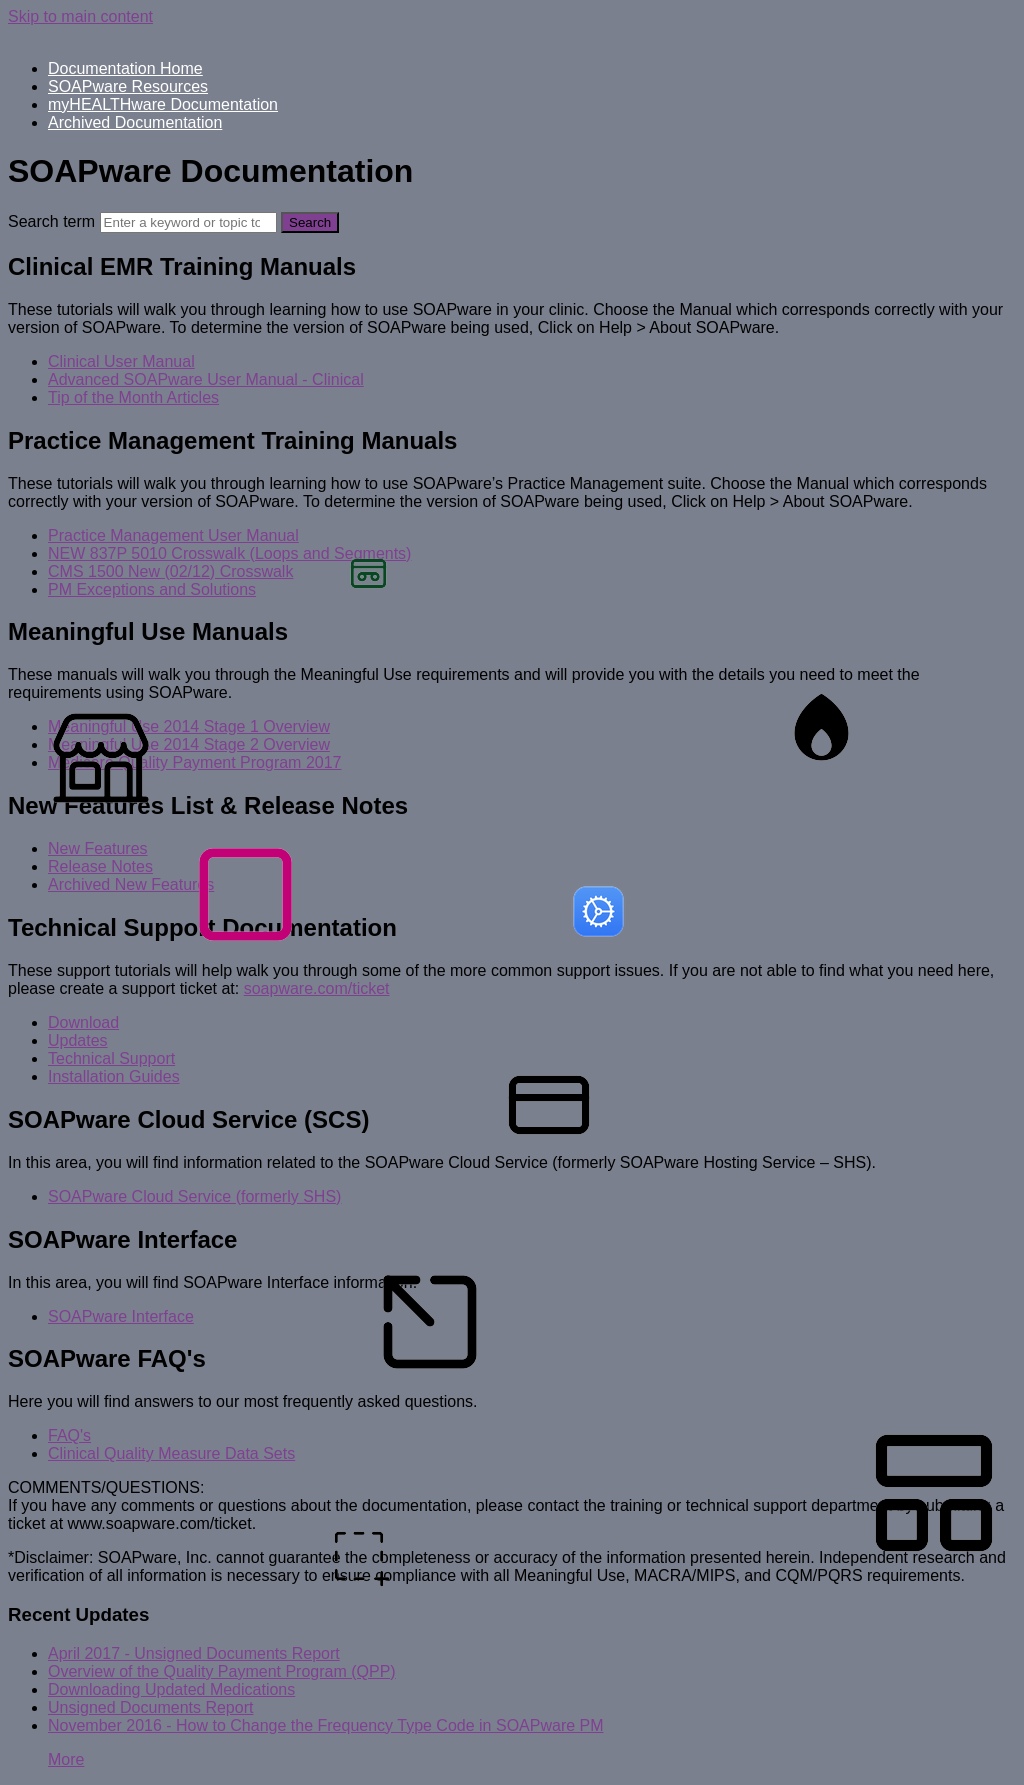  What do you see at coordinates (368, 573) in the screenshot?
I see `access video archive or recordings` at bounding box center [368, 573].